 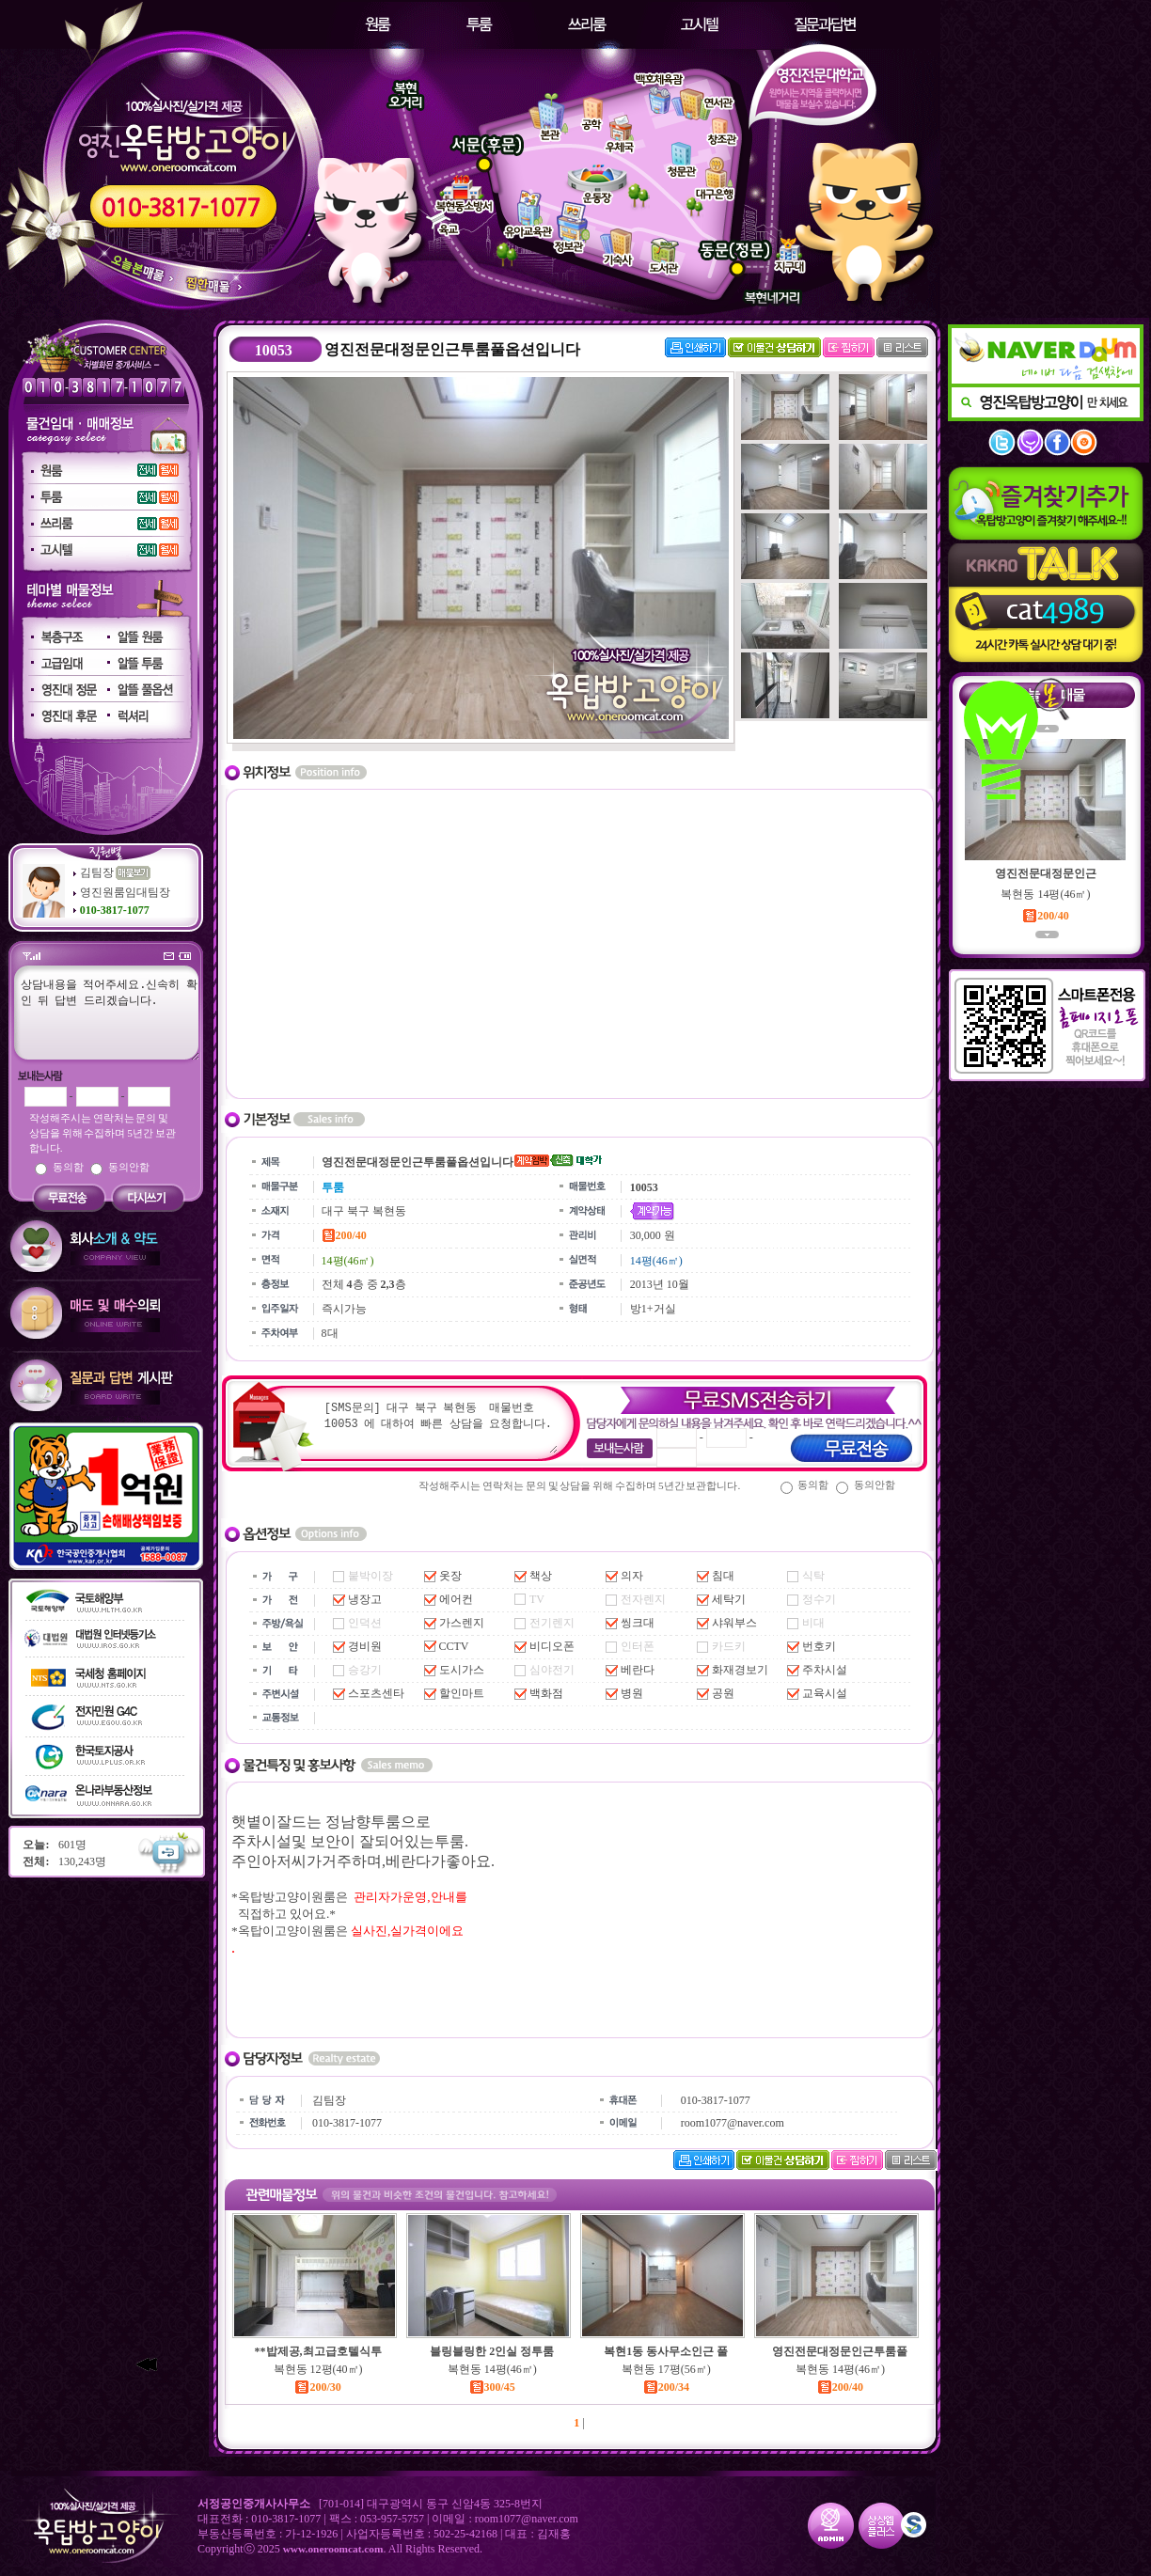 What do you see at coordinates (147, 2364) in the screenshot?
I see `rewind or skip backward in media playback` at bounding box center [147, 2364].